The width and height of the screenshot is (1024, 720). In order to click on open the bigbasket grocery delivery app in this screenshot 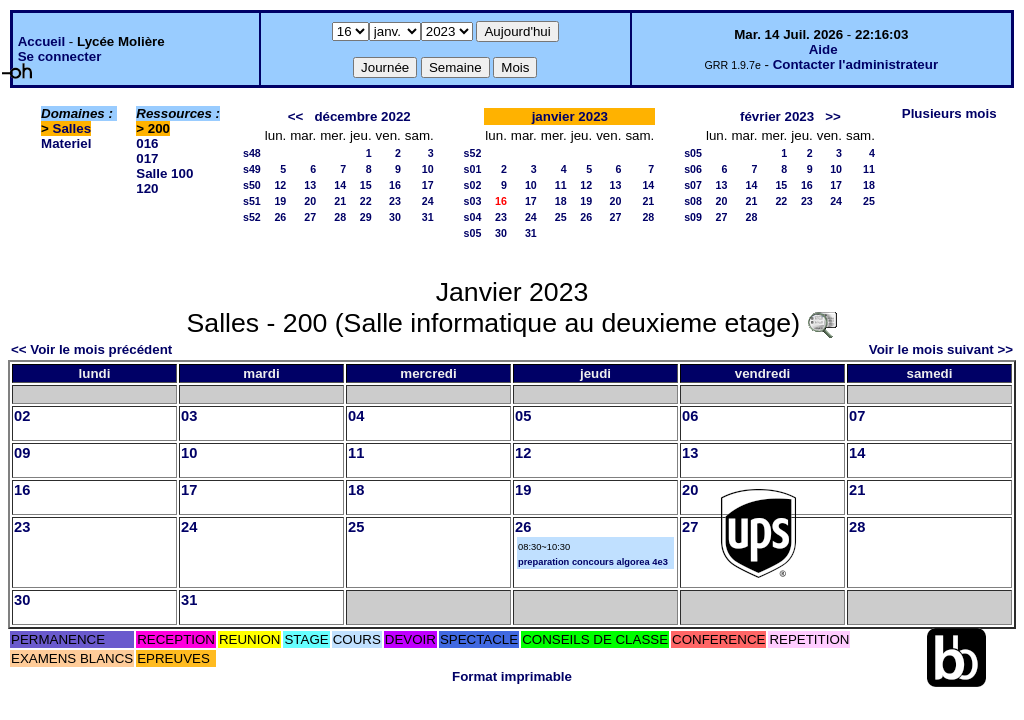, I will do `click(956, 657)`.